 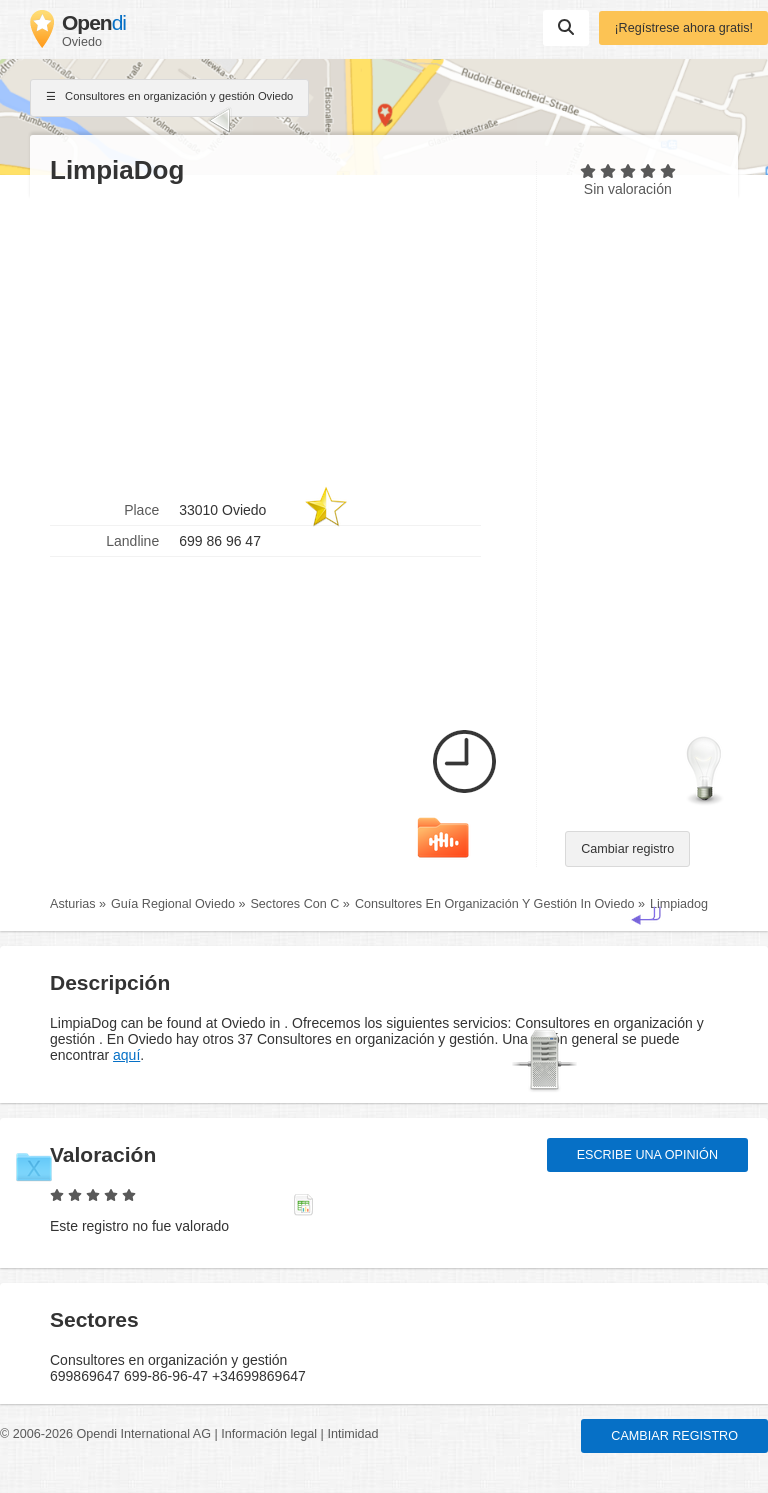 I want to click on access macos system folder, so click(x=34, y=1167).